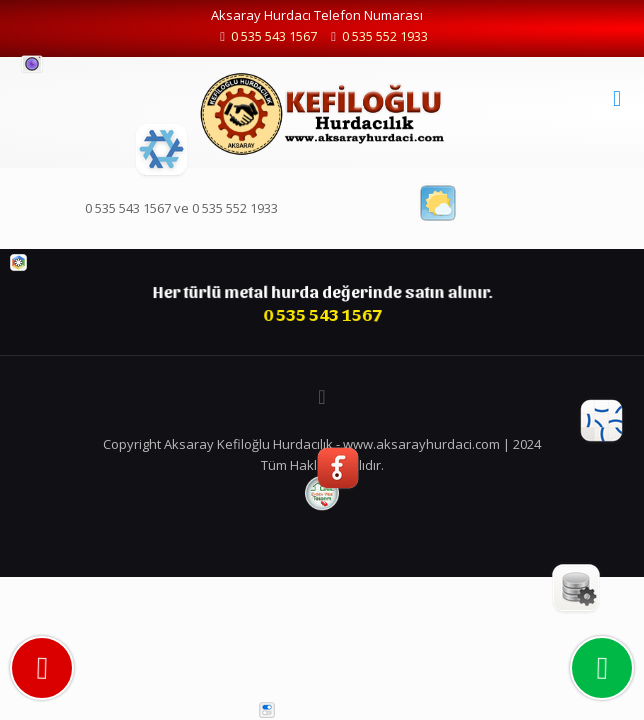 This screenshot has width=644, height=720. Describe the element at coordinates (161, 149) in the screenshot. I see `open nixos configuration or settings` at that location.